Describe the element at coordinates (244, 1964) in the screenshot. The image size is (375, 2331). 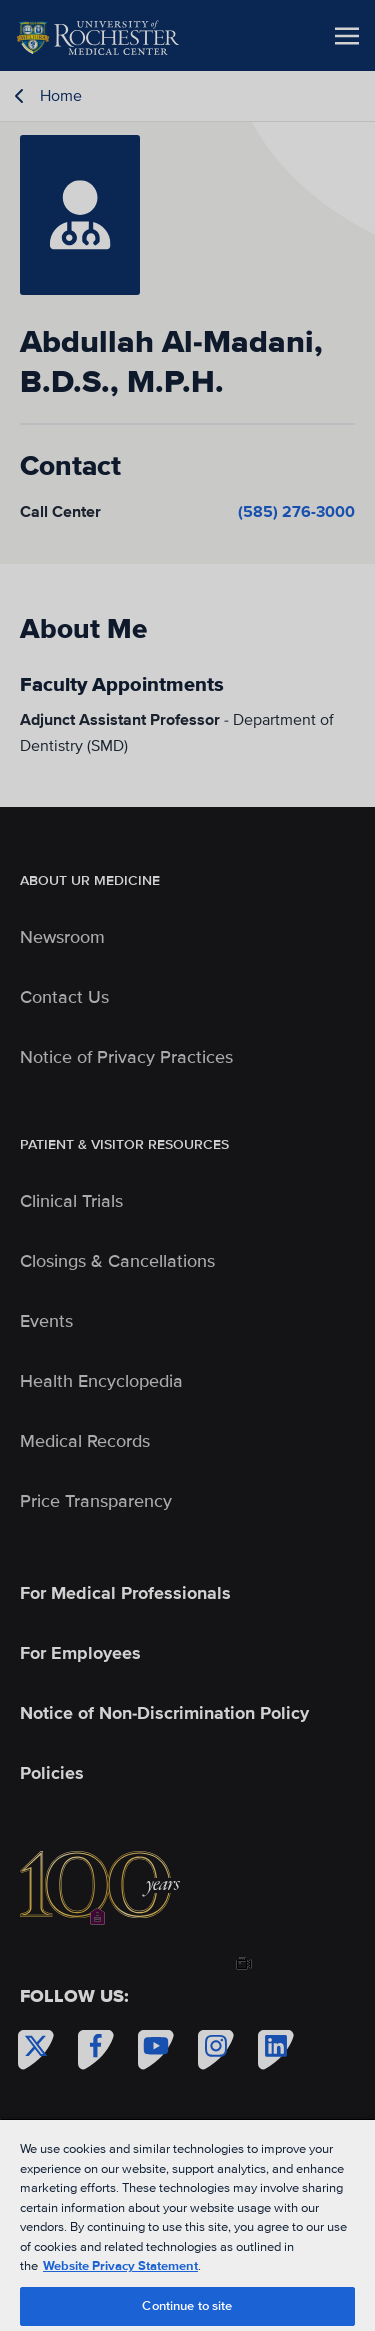
I see `start recording a video` at that location.